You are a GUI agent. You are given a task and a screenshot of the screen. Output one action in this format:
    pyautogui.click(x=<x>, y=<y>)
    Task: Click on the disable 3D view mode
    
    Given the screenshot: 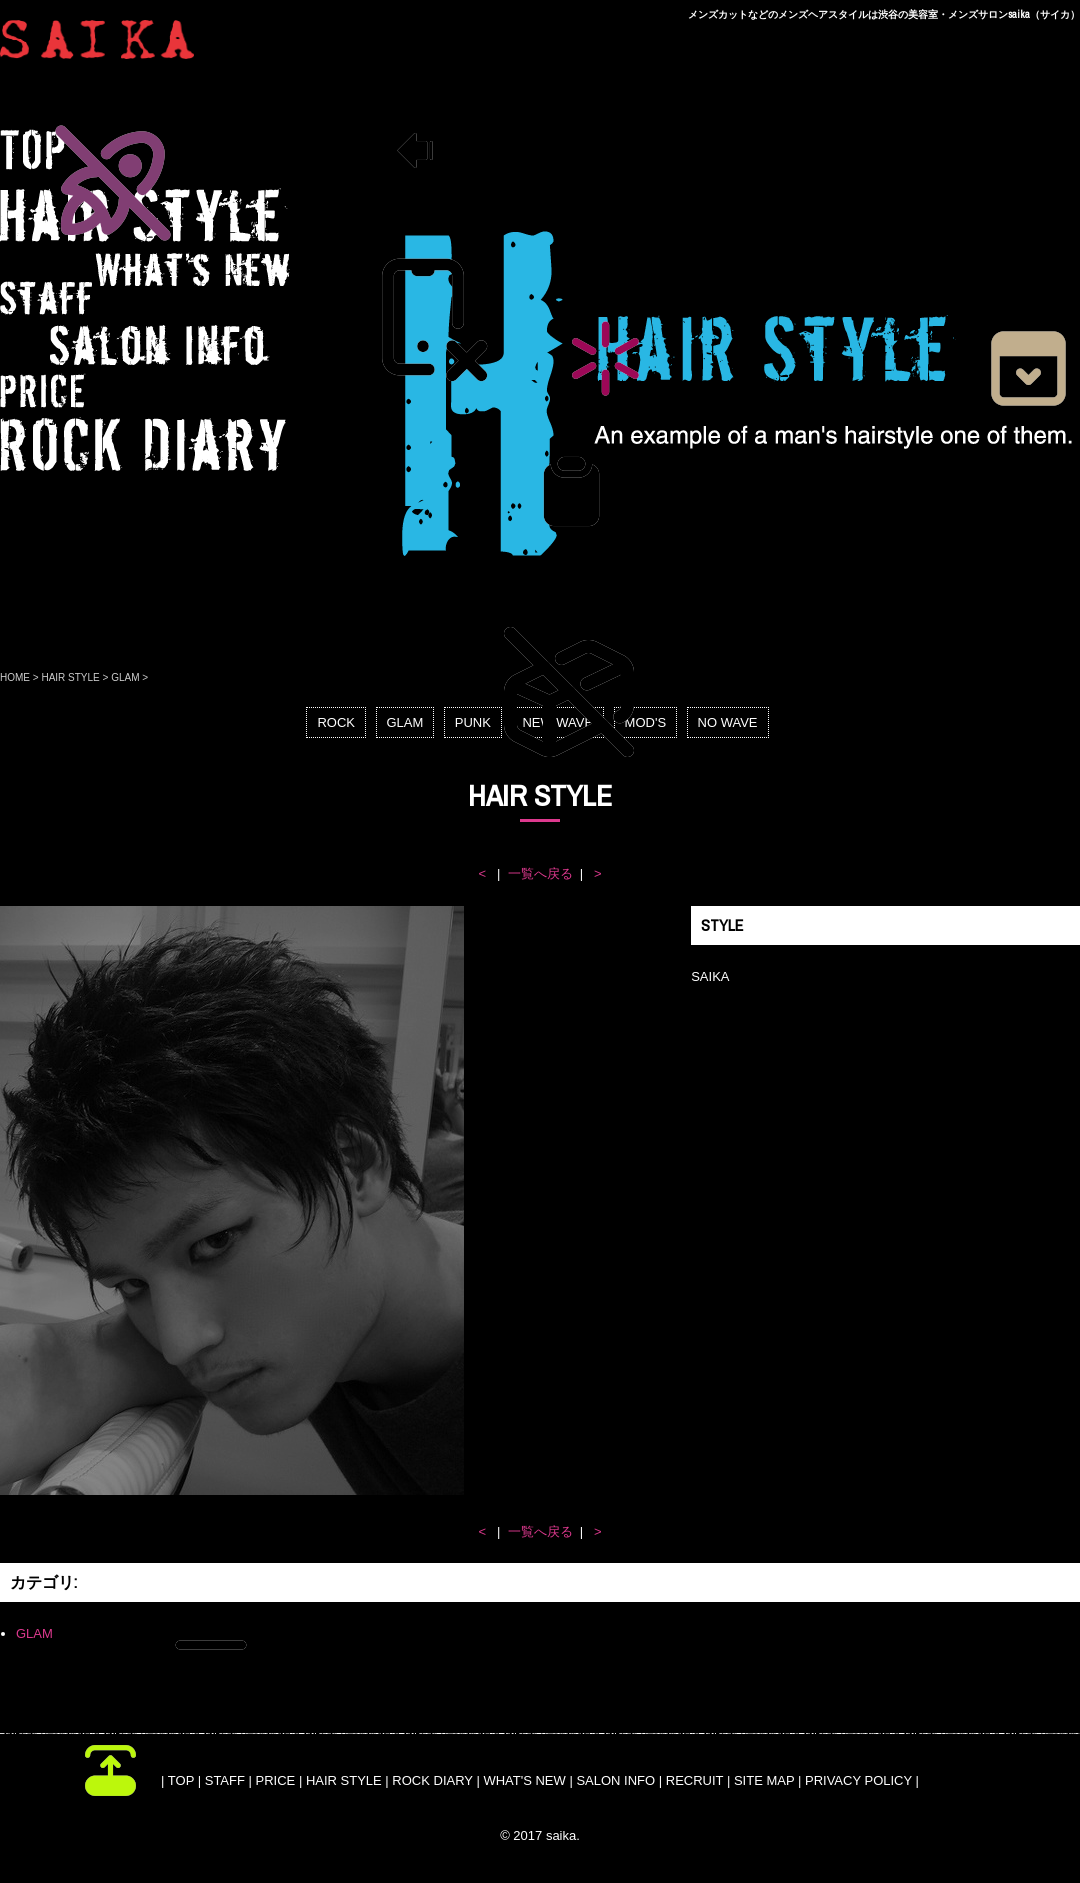 What is the action you would take?
    pyautogui.click(x=569, y=692)
    